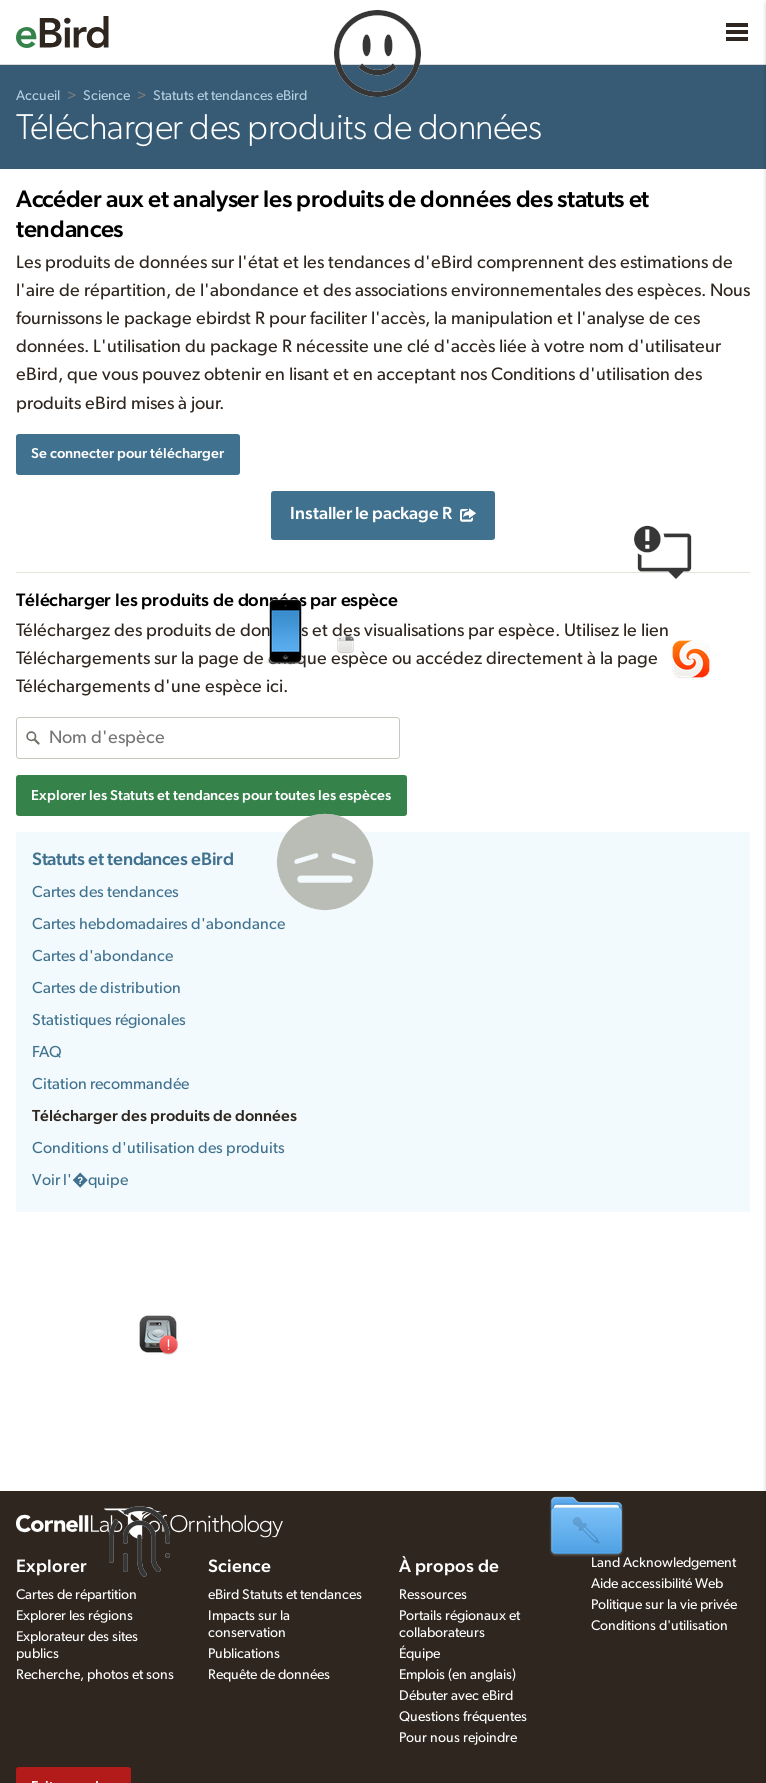  I want to click on authenticate with fingerprint, so click(139, 1541).